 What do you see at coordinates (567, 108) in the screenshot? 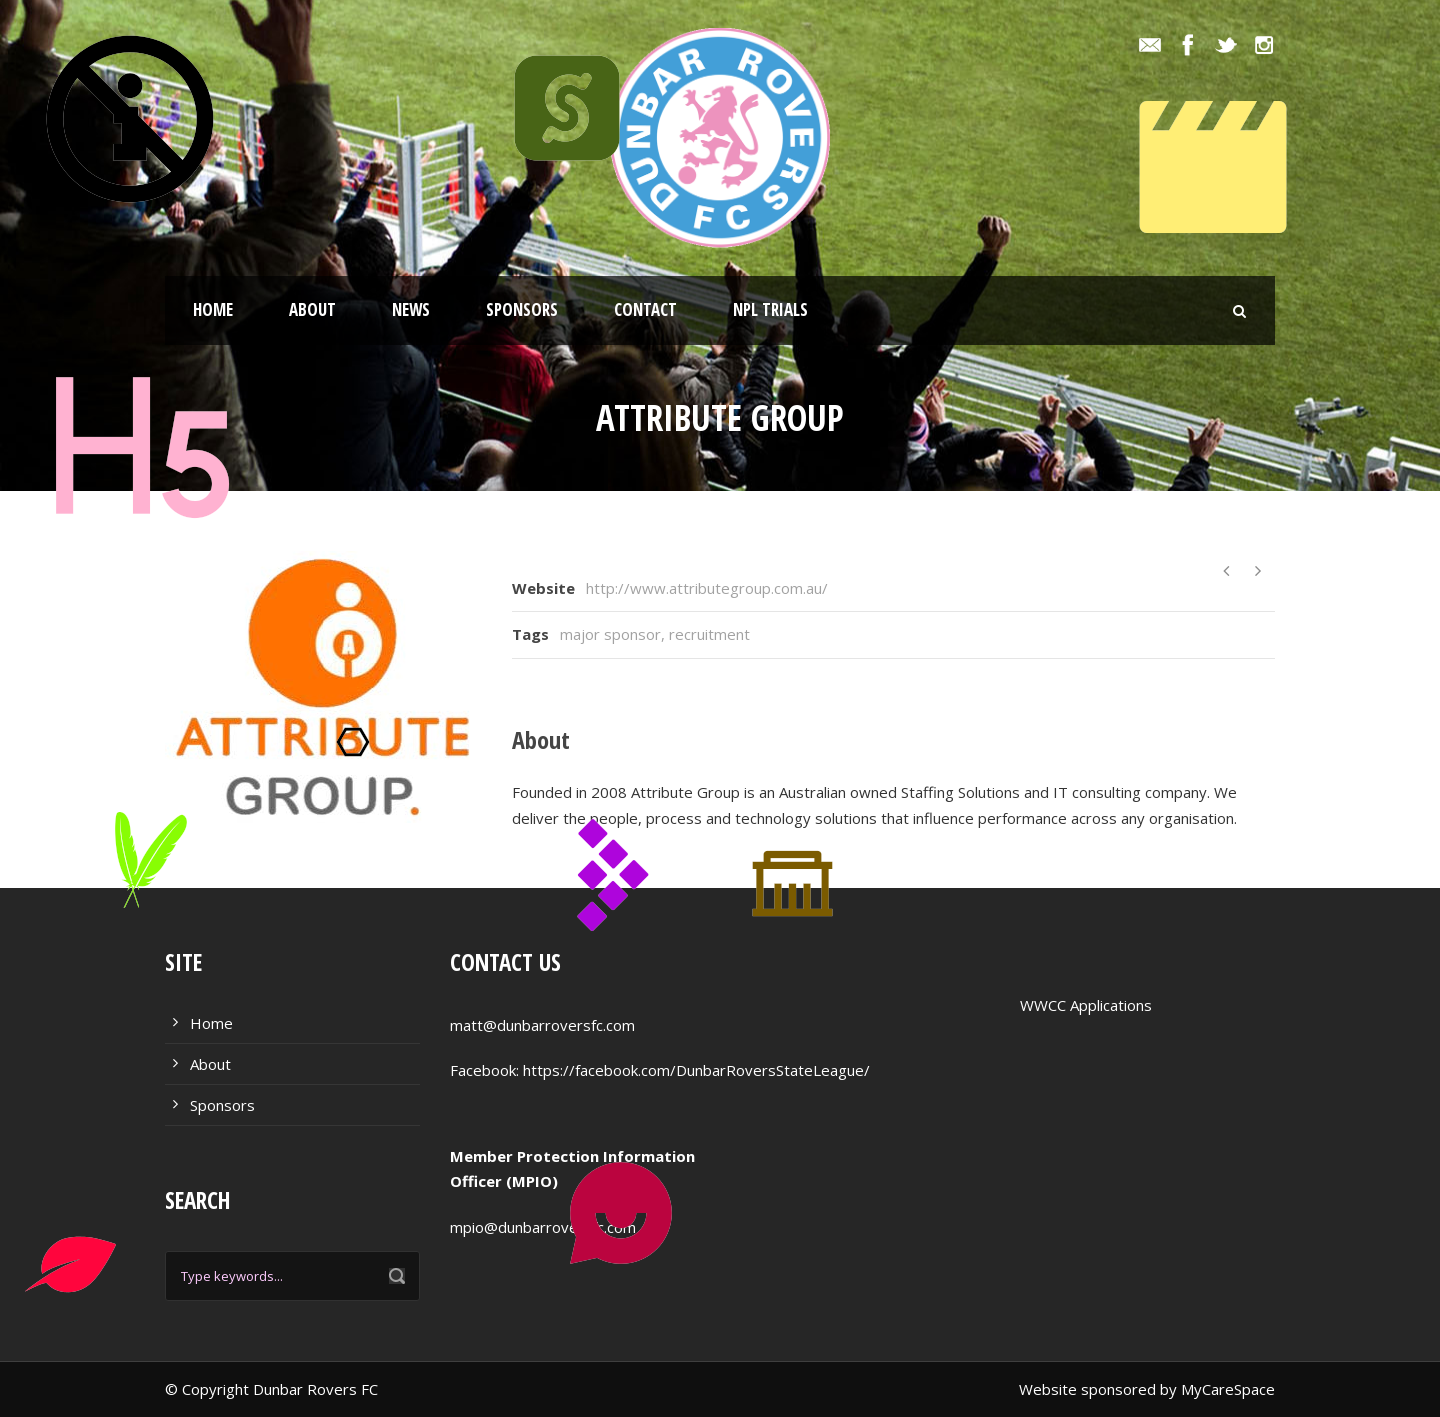
I see `sellcast brand logo` at bounding box center [567, 108].